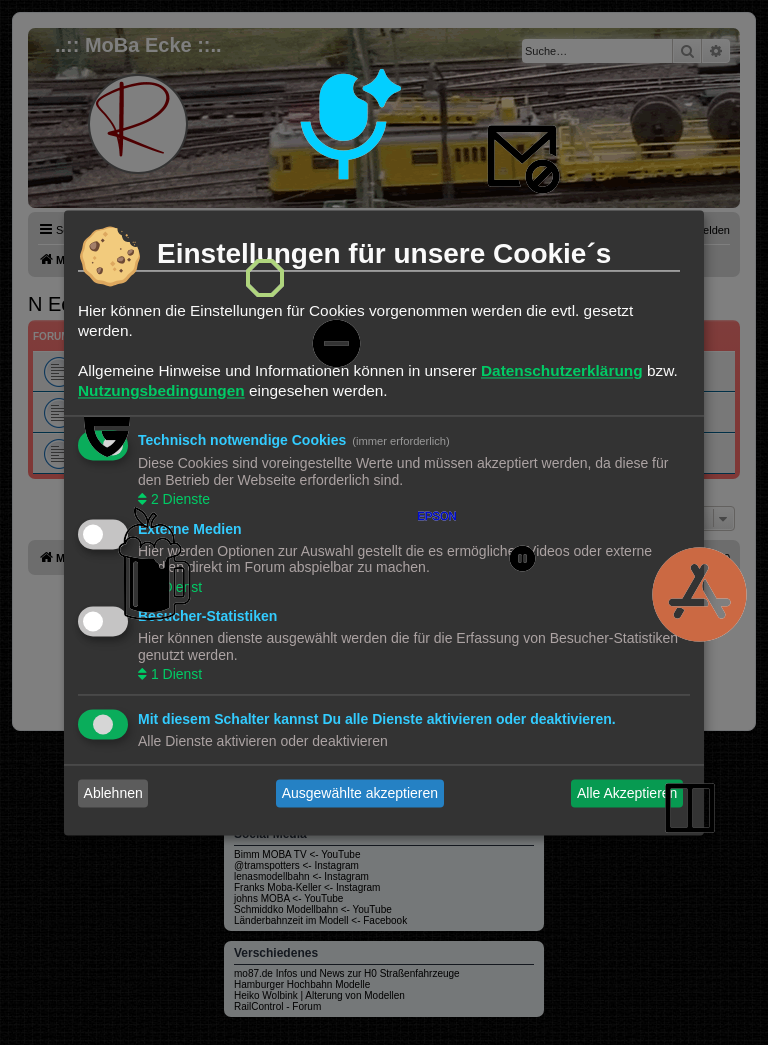 Image resolution: width=768 pixels, height=1045 pixels. What do you see at coordinates (437, 516) in the screenshot?
I see `Epson brand logo` at bounding box center [437, 516].